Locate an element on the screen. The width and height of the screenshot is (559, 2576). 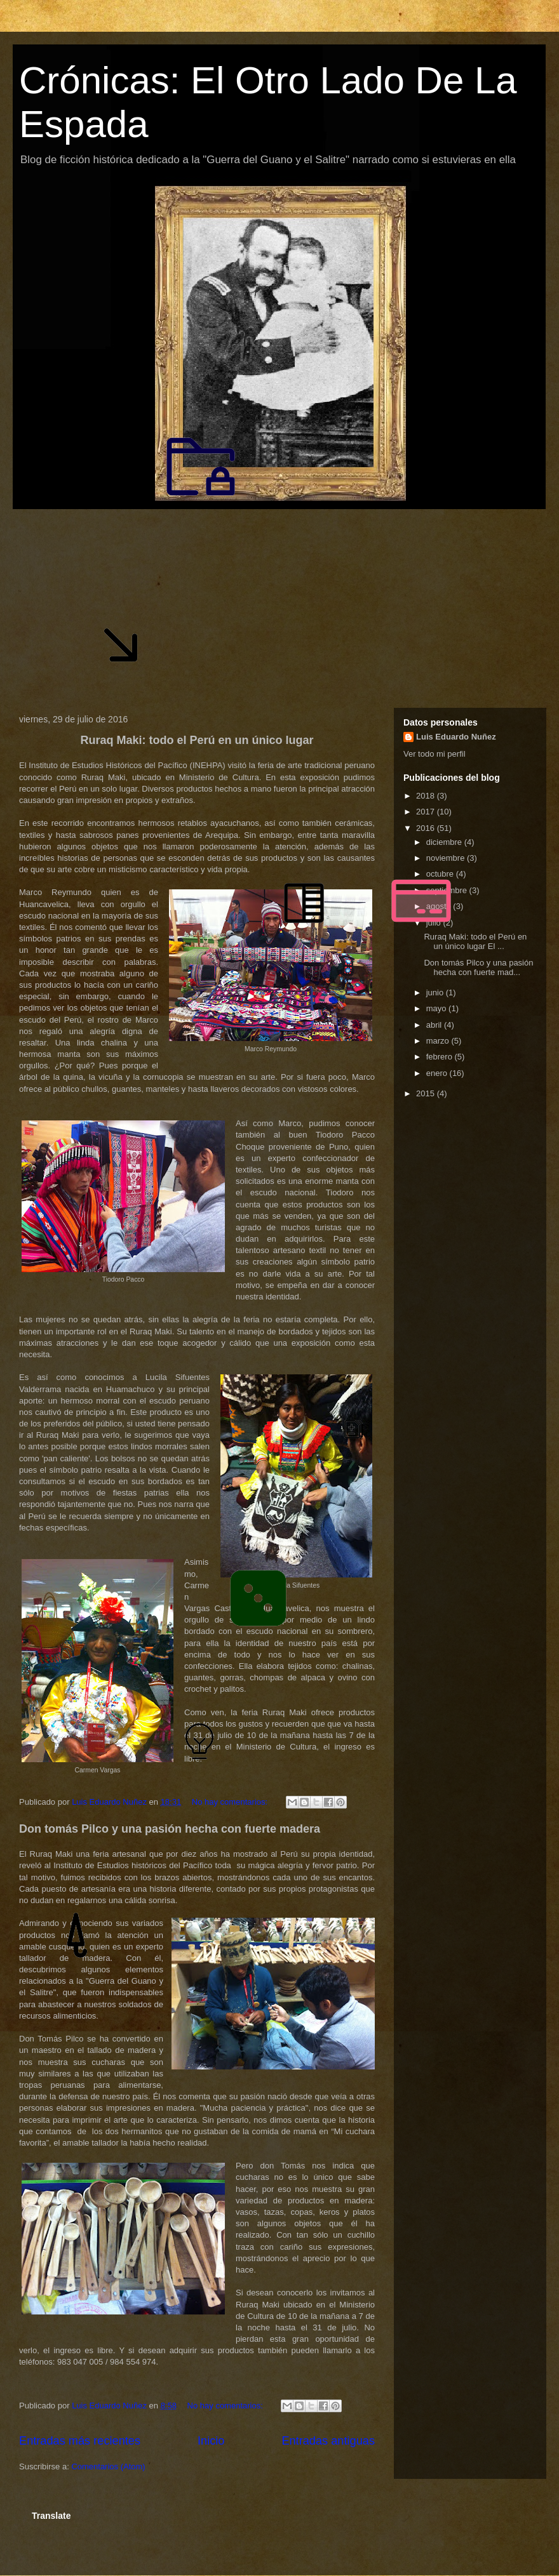
manage payment methods is located at coordinates (421, 901).